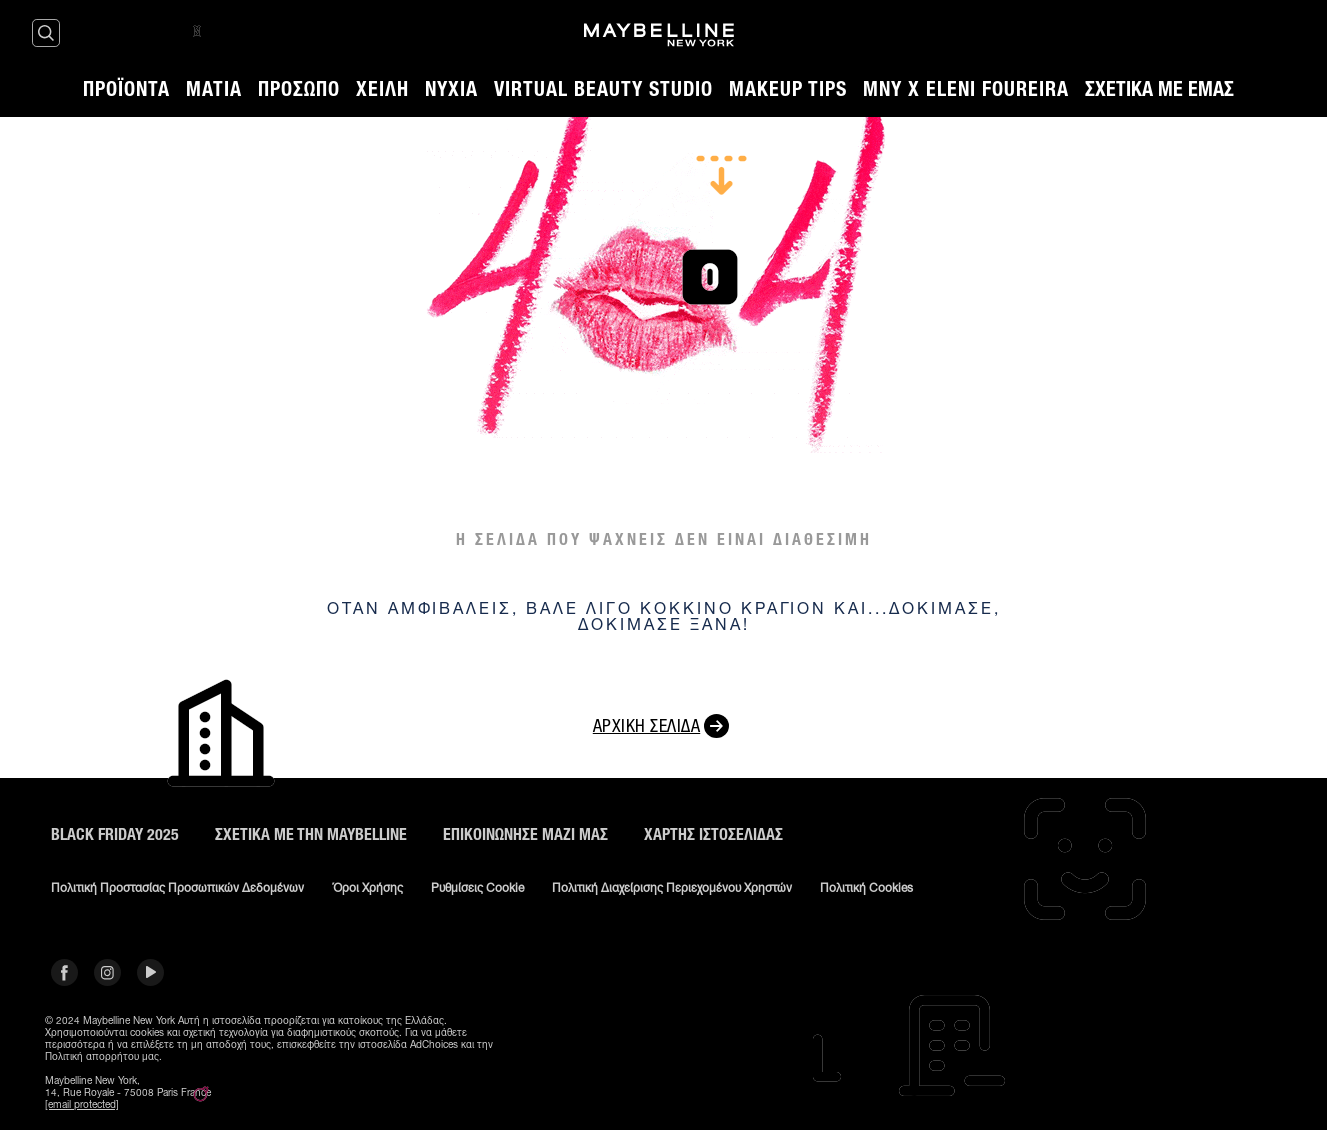 This screenshot has height=1130, width=1327. I want to click on indicates zero items or empty count, so click(710, 277).